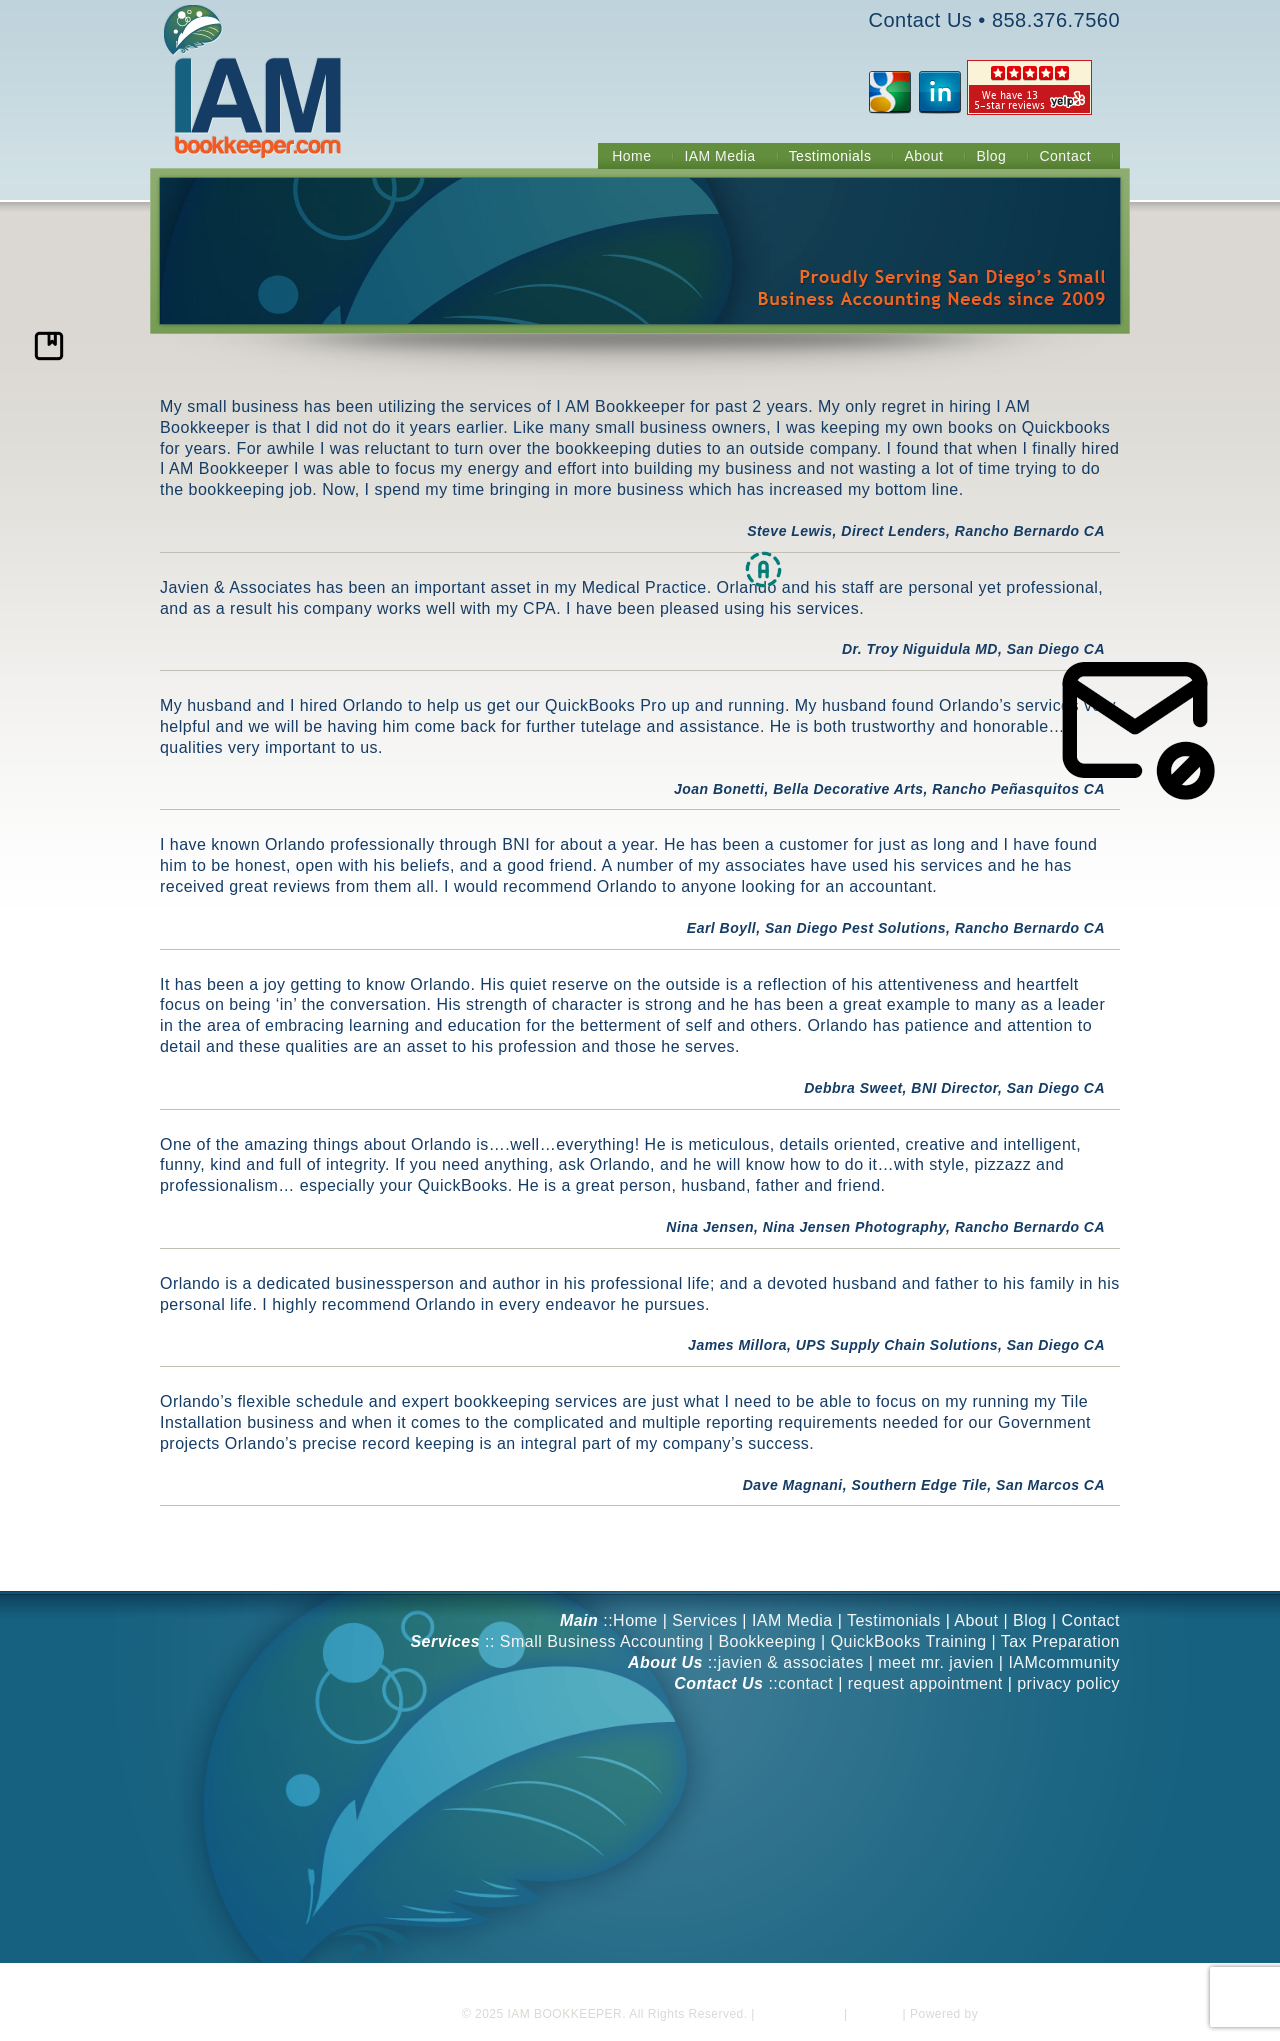  I want to click on view photo album, so click(49, 346).